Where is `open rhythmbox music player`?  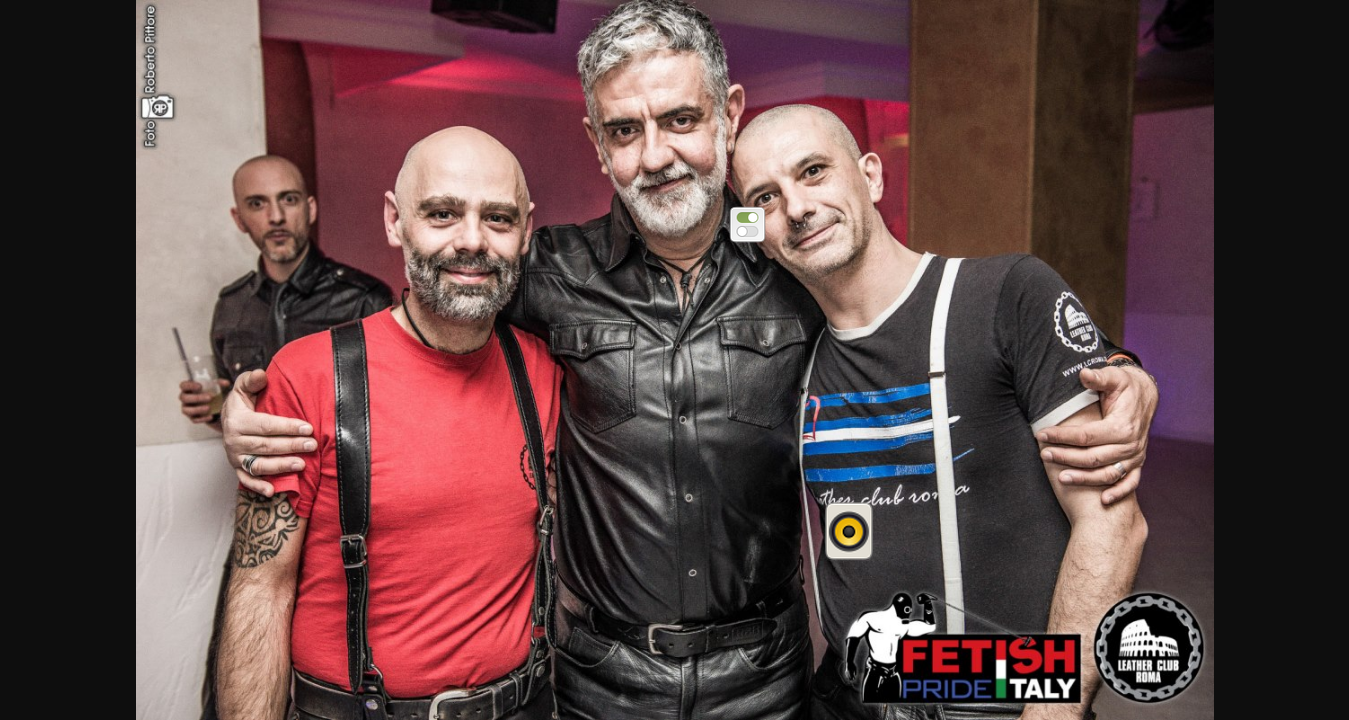
open rhythmbox music player is located at coordinates (849, 531).